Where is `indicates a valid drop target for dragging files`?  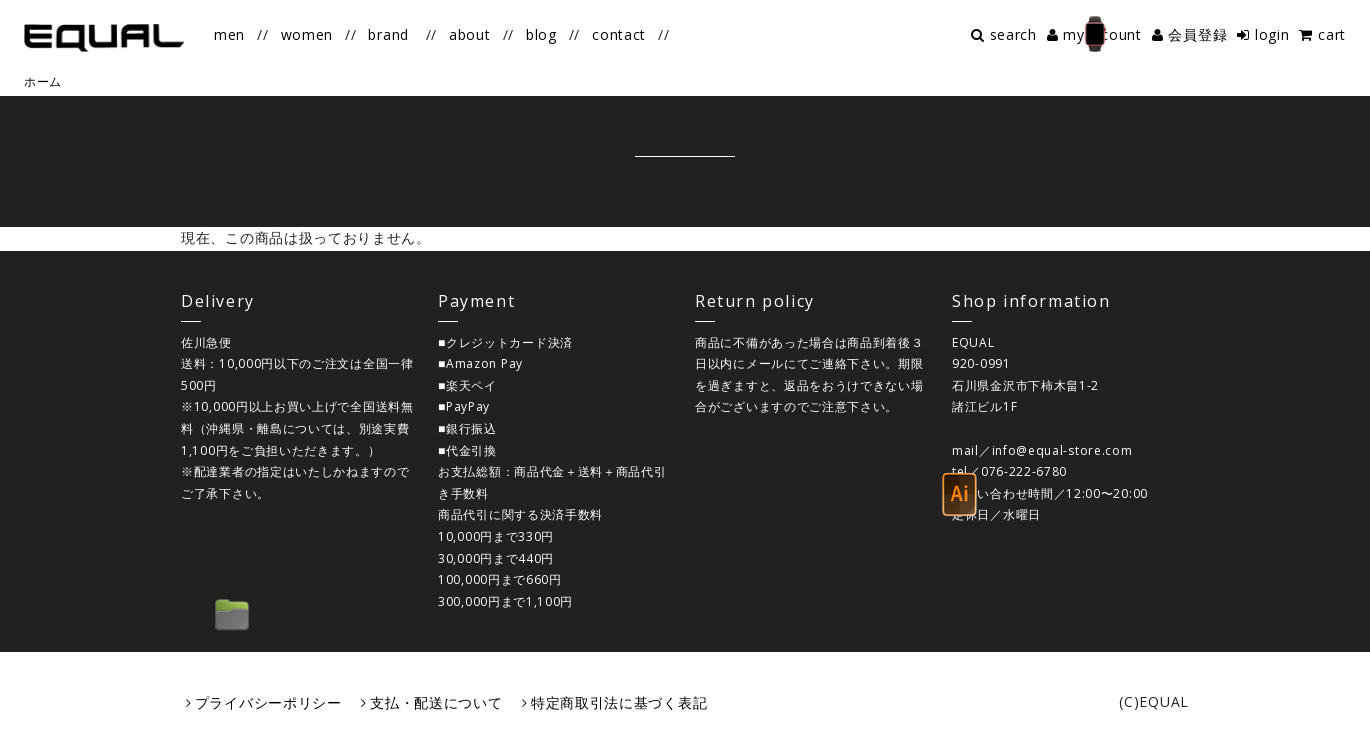 indicates a valid drop target for dragging files is located at coordinates (232, 614).